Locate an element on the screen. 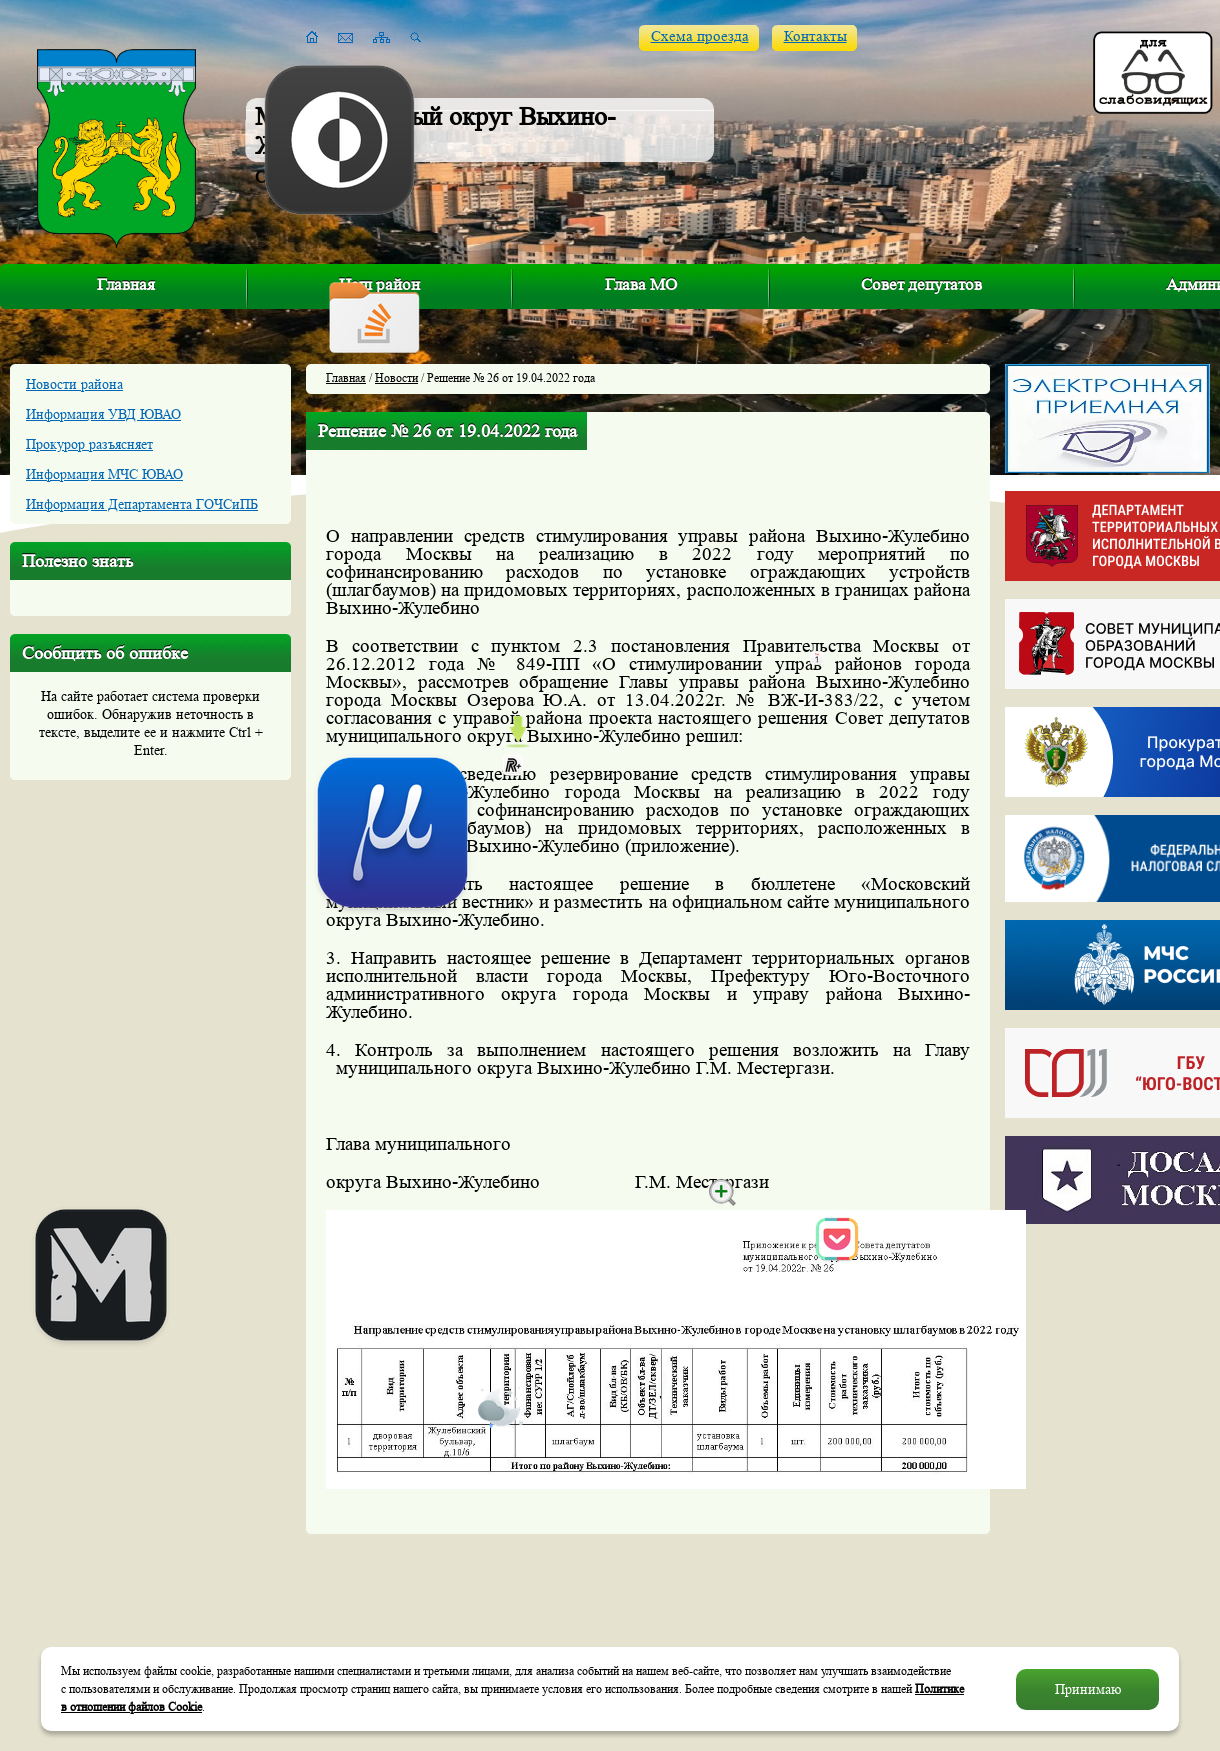  open RetroPlus retro gaming app is located at coordinates (513, 765).